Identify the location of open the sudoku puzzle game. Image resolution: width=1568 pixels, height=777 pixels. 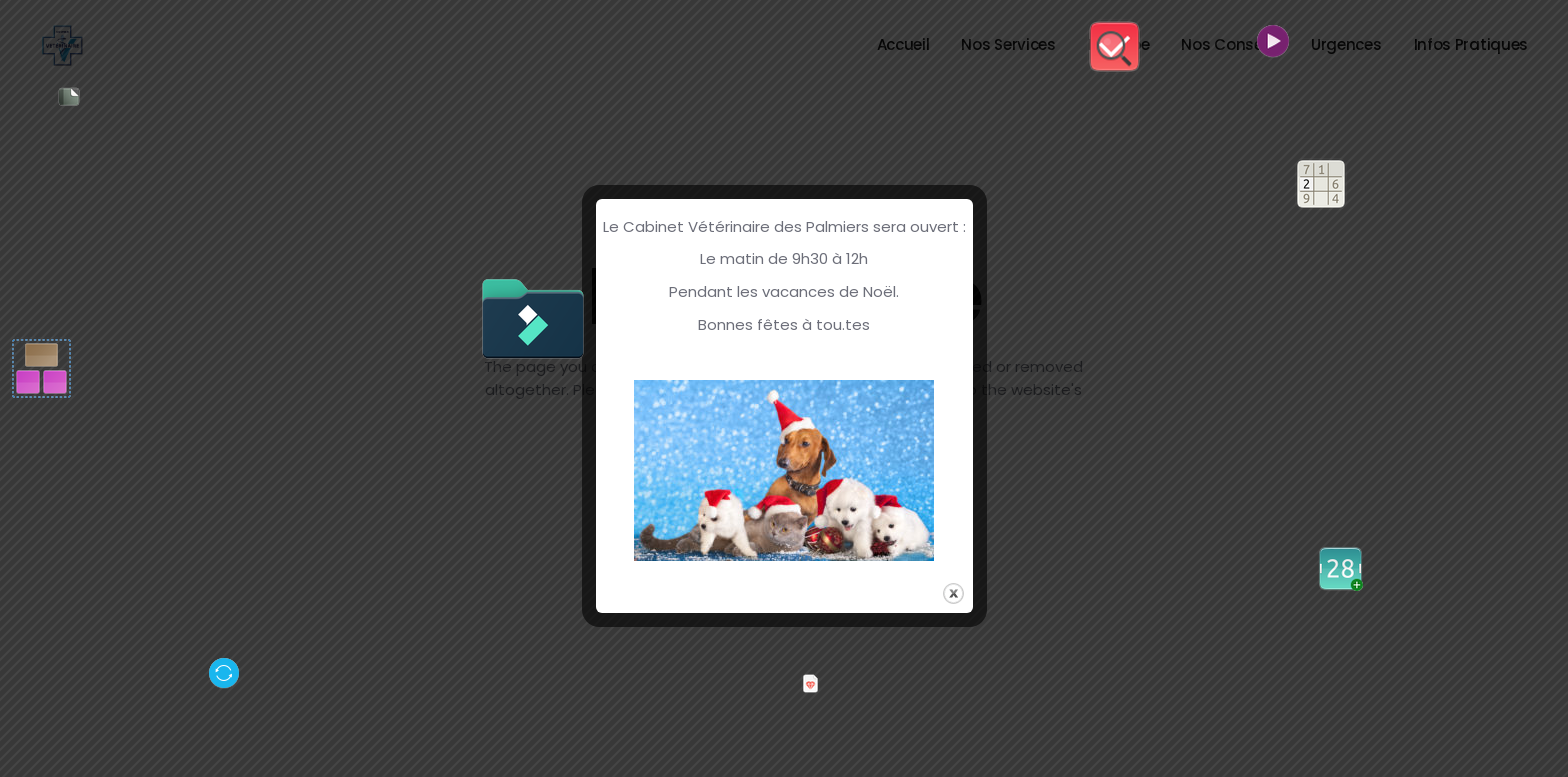
(1321, 184).